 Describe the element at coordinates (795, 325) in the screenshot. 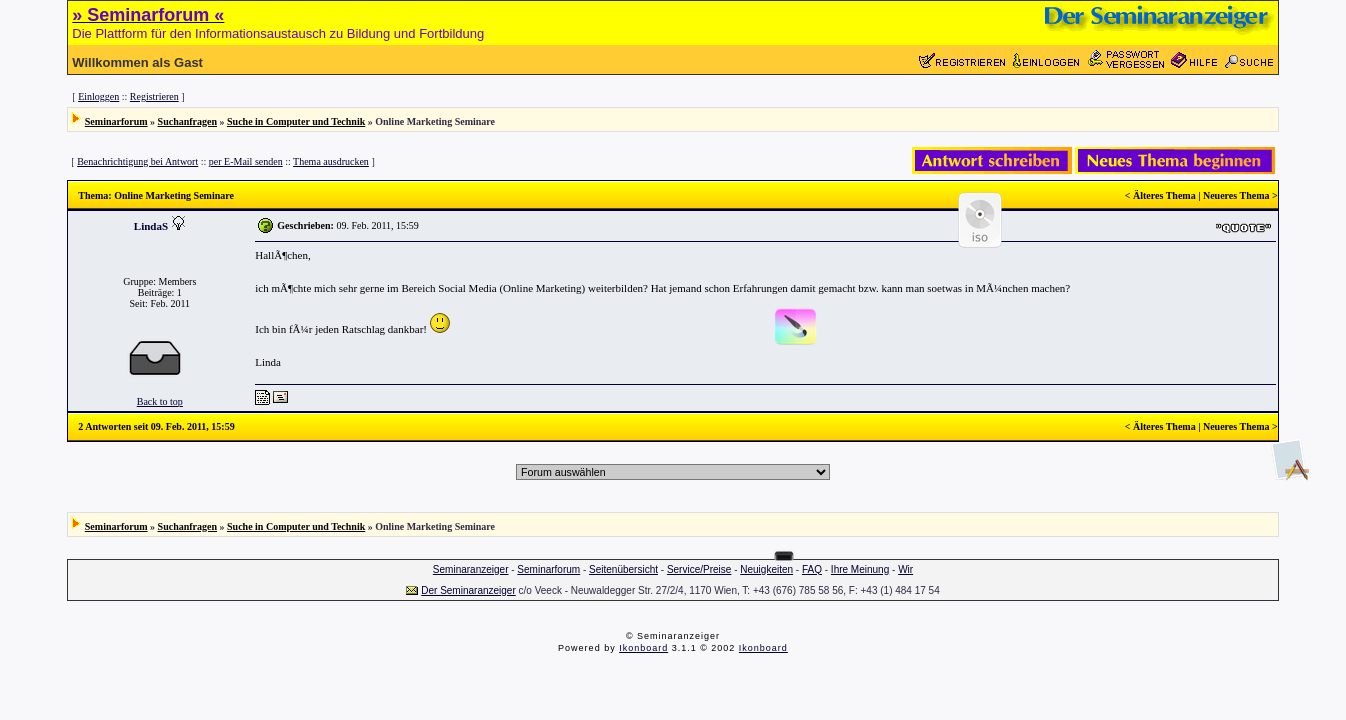

I see `open a Krita project file` at that location.